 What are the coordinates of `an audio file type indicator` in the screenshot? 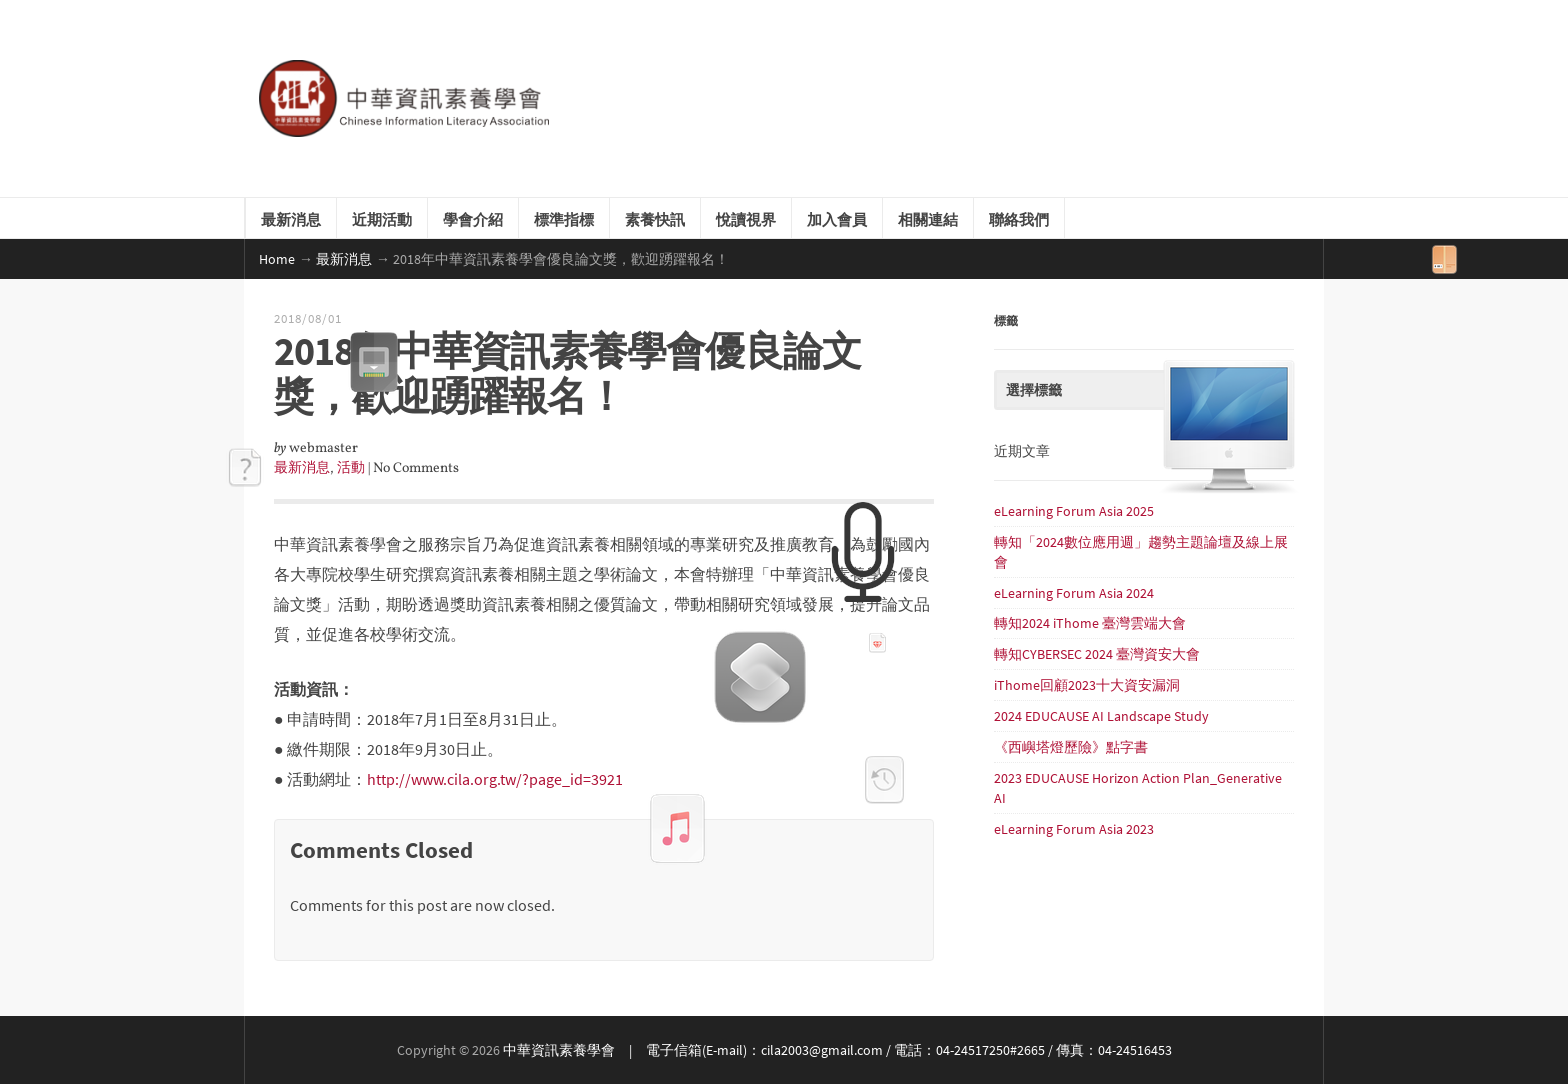 It's located at (677, 828).